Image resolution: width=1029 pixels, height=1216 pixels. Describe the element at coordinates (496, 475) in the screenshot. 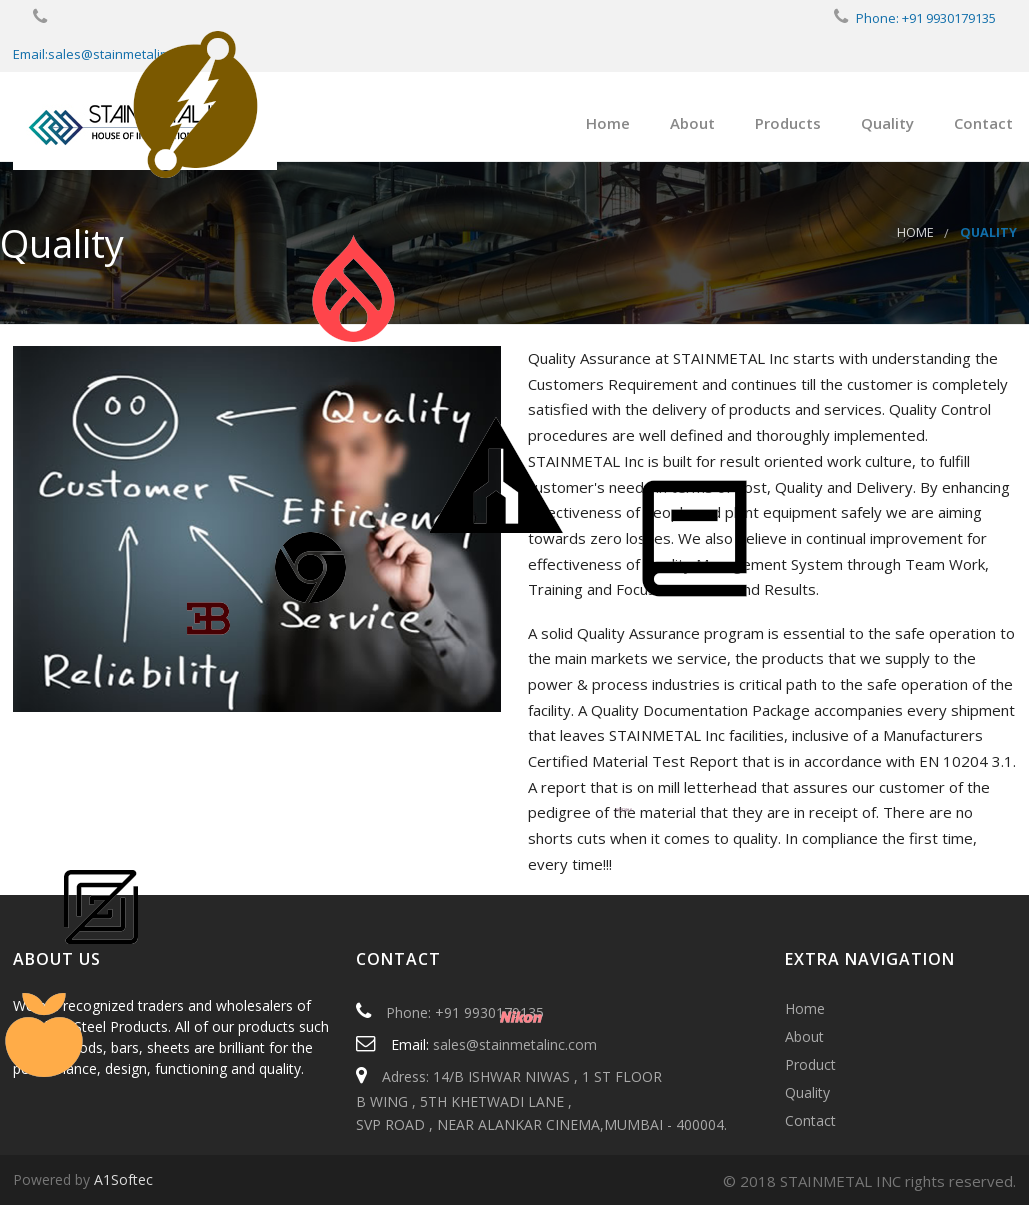

I see `open the Trailforks app` at that location.